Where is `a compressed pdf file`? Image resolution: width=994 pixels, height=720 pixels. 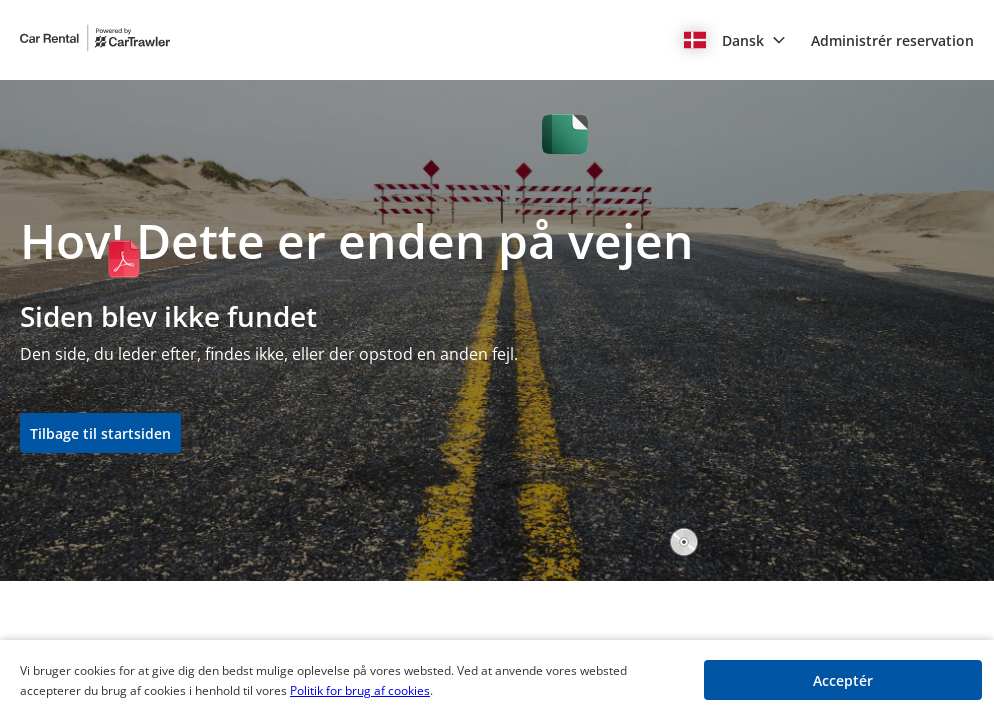
a compressed pdf file is located at coordinates (124, 259).